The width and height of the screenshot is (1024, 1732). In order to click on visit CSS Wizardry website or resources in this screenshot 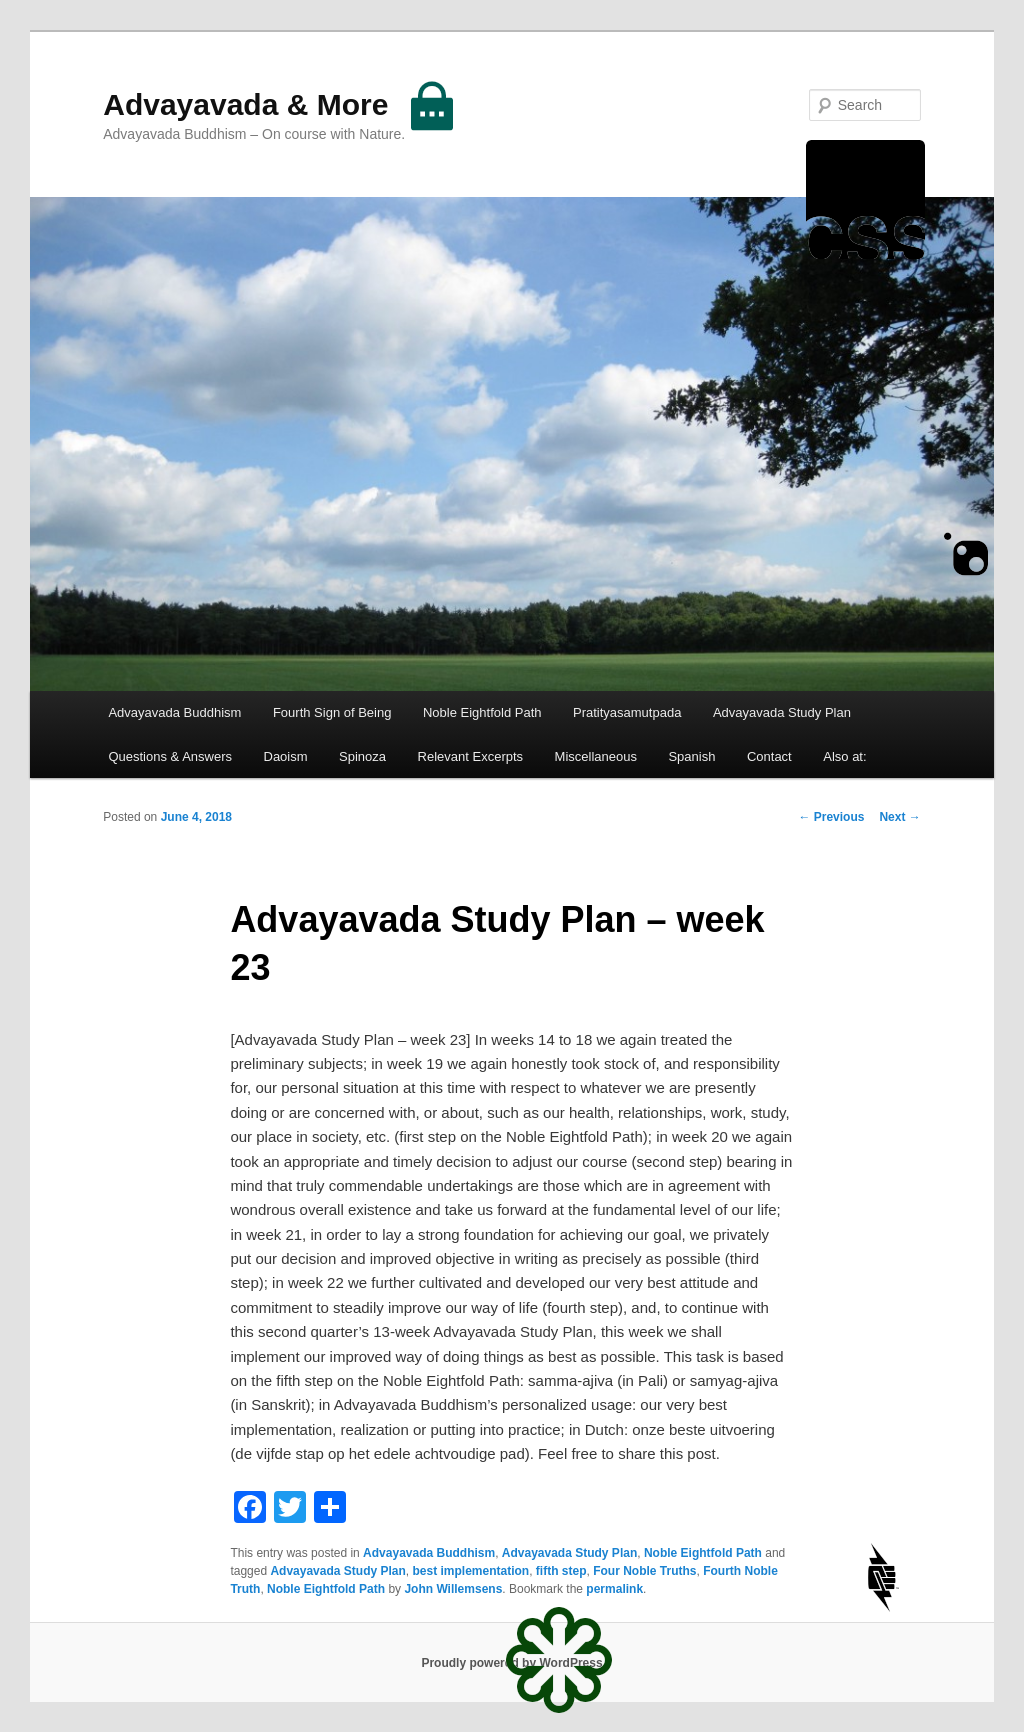, I will do `click(865, 199)`.